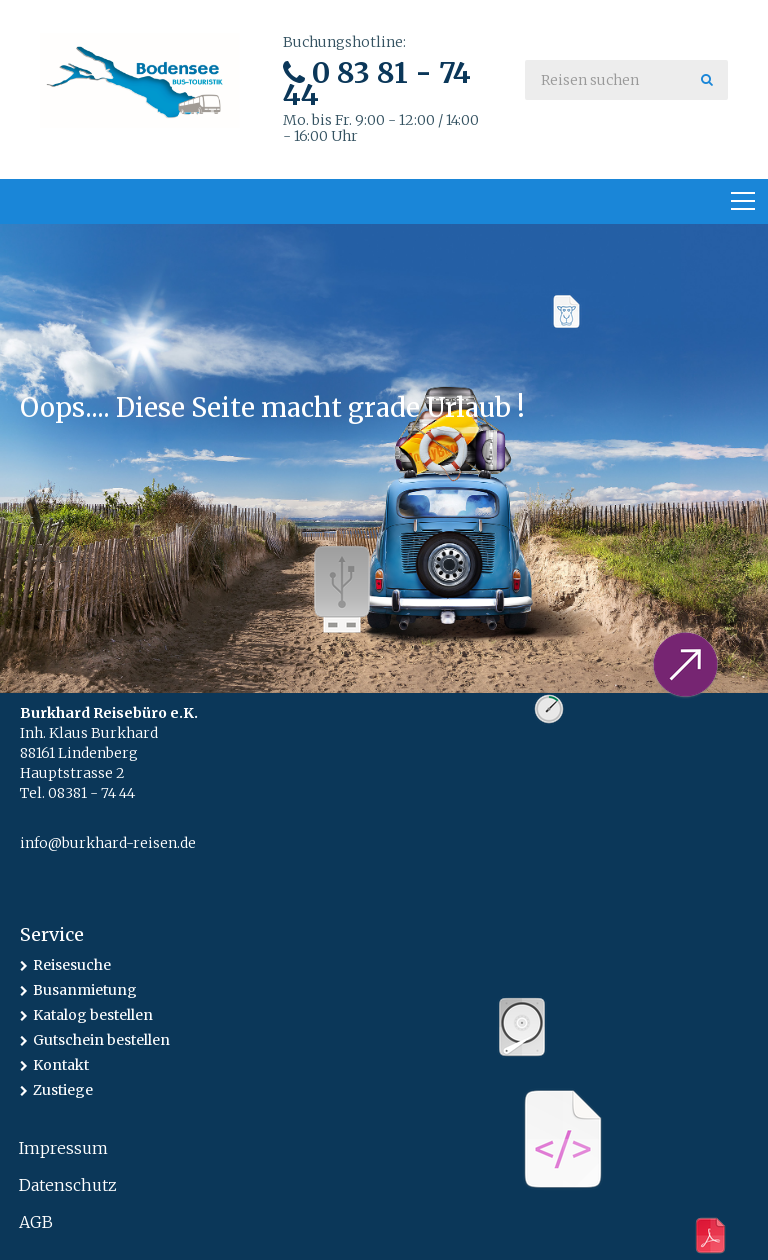 This screenshot has height=1260, width=768. I want to click on removable USB storage device, so click(342, 589).